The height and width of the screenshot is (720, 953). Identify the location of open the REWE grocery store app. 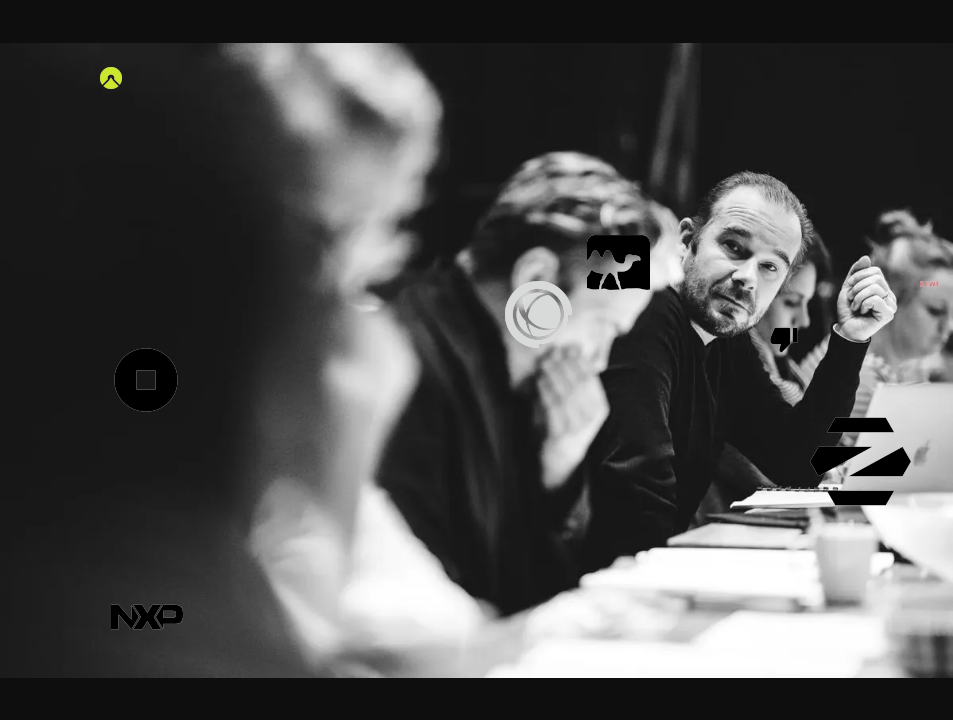
(930, 284).